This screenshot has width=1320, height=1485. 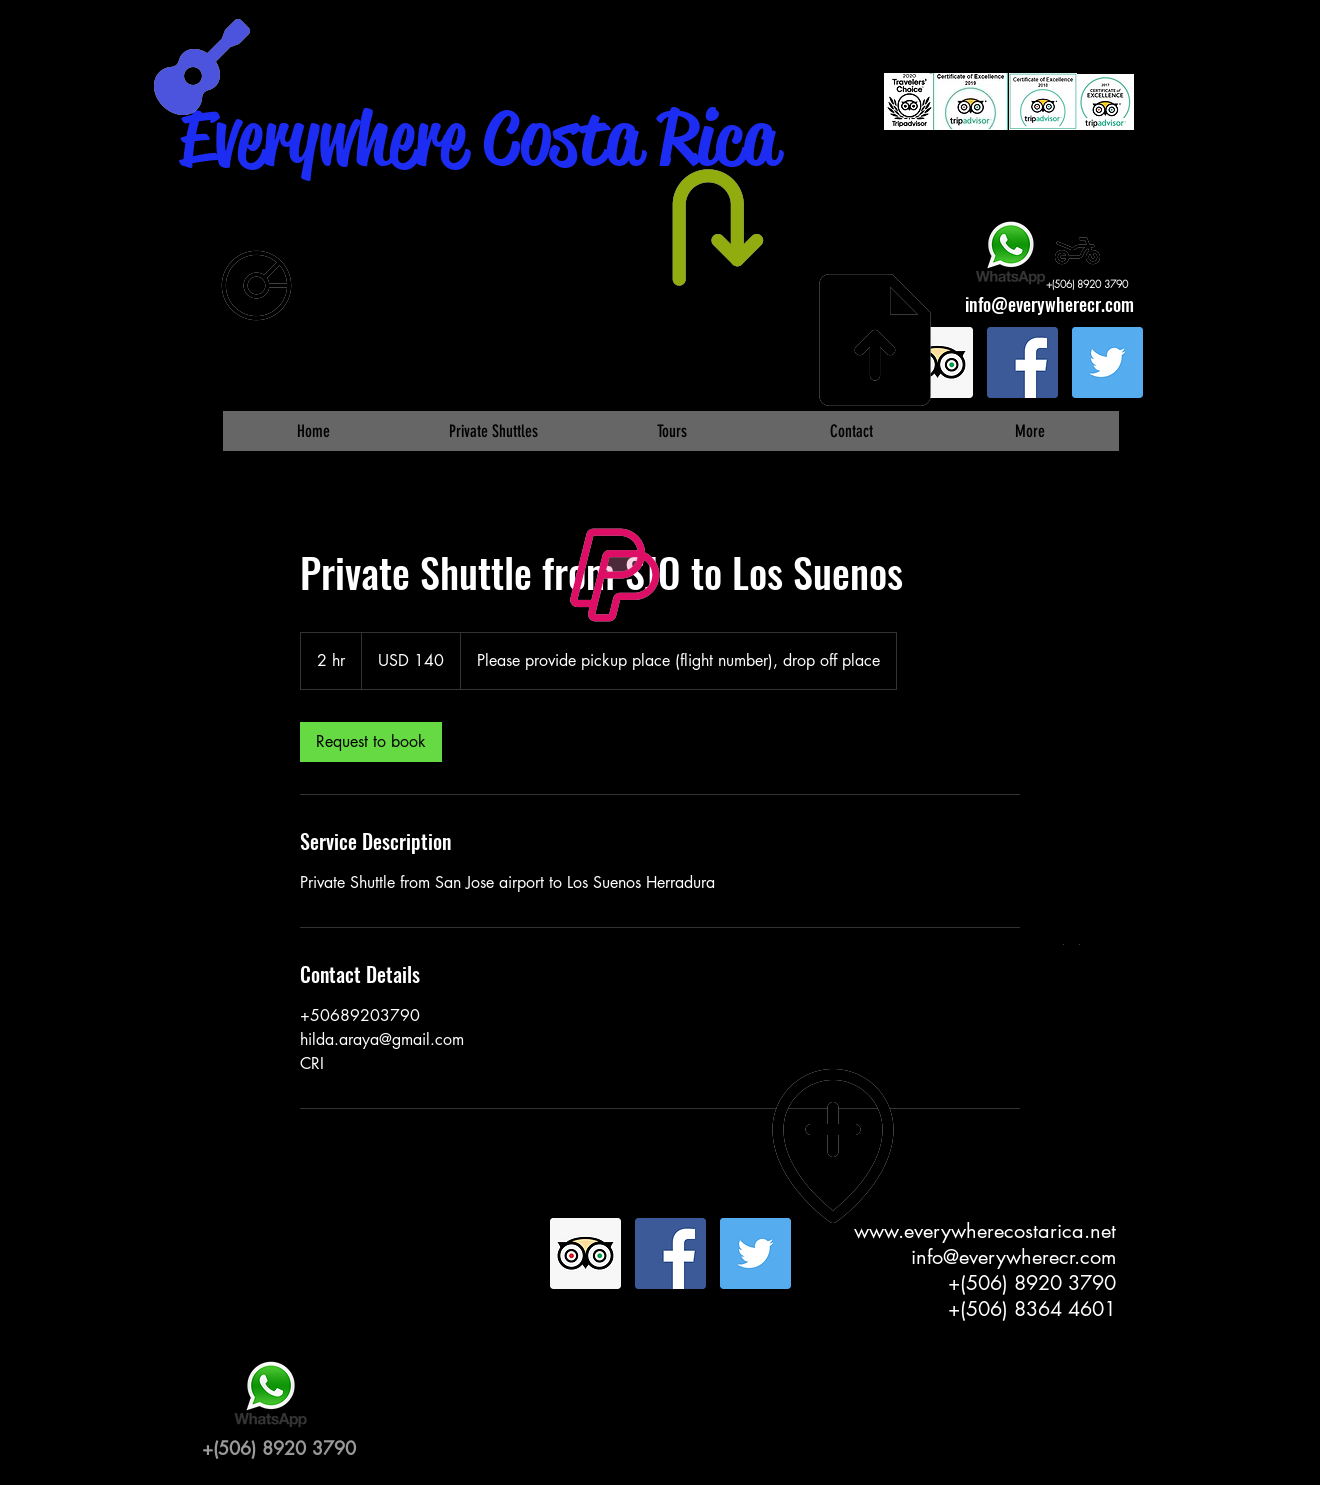 What do you see at coordinates (1071, 947) in the screenshot?
I see `find nearby stores or shopping locations` at bounding box center [1071, 947].